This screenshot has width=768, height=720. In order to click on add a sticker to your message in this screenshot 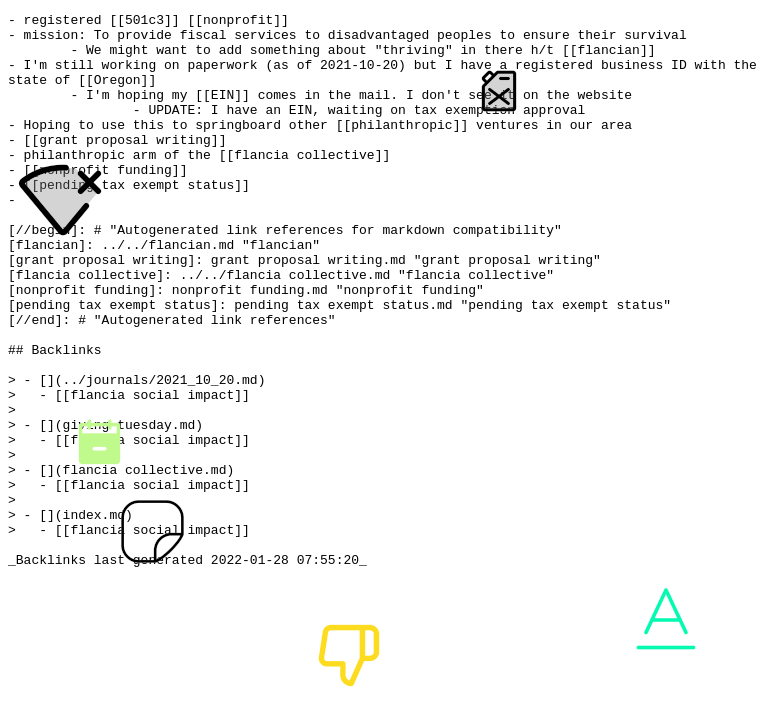, I will do `click(152, 531)`.